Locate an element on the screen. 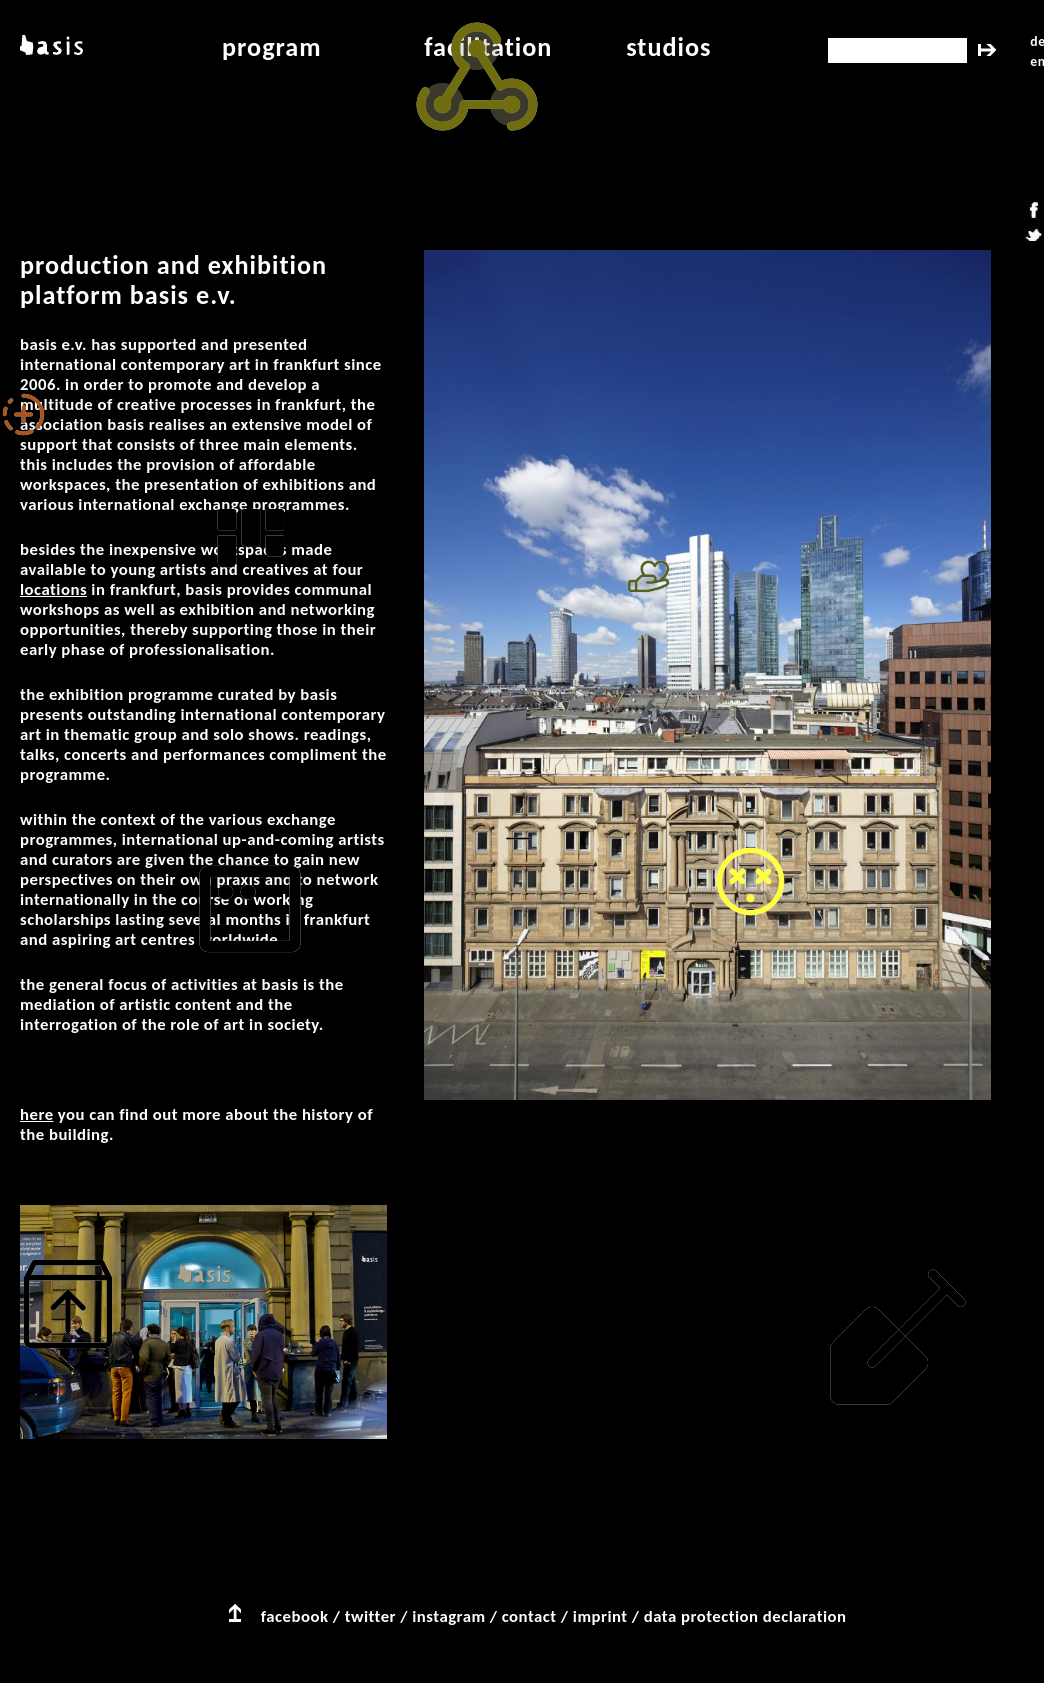  configure webhook integrations is located at coordinates (477, 83).